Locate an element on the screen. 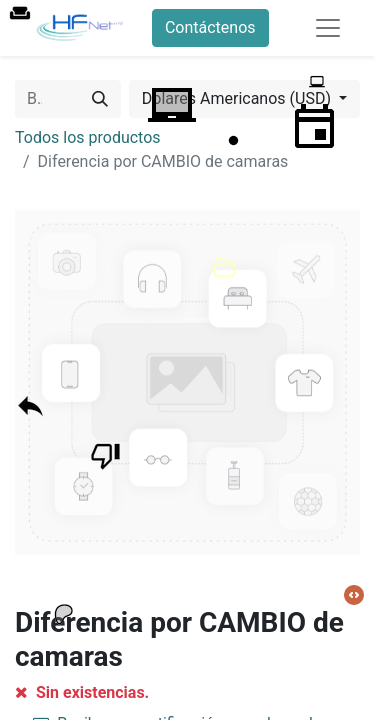  access code editor or developer tools is located at coordinates (354, 595).